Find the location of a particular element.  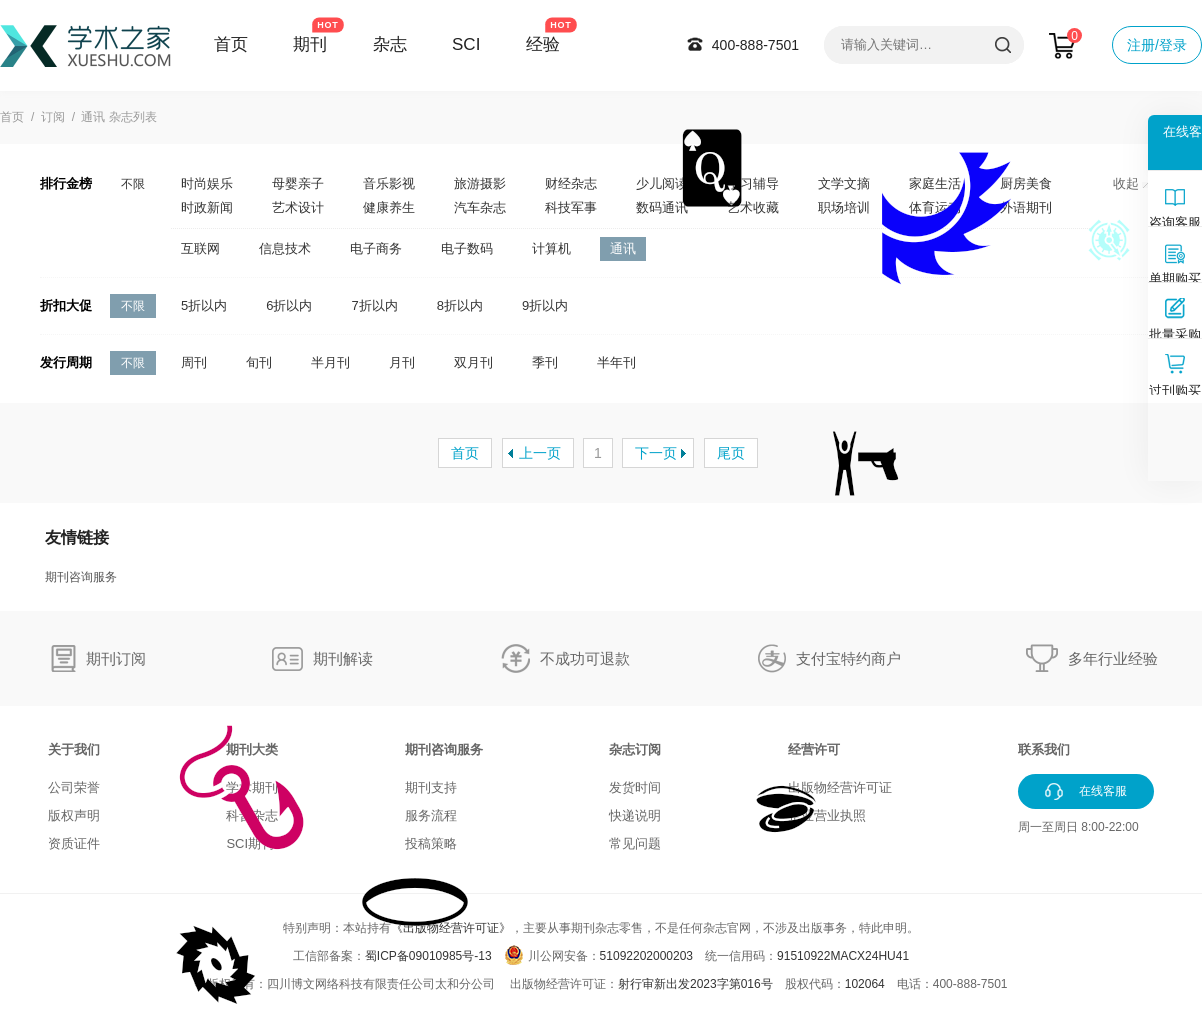

queen of spades playing card is located at coordinates (712, 168).